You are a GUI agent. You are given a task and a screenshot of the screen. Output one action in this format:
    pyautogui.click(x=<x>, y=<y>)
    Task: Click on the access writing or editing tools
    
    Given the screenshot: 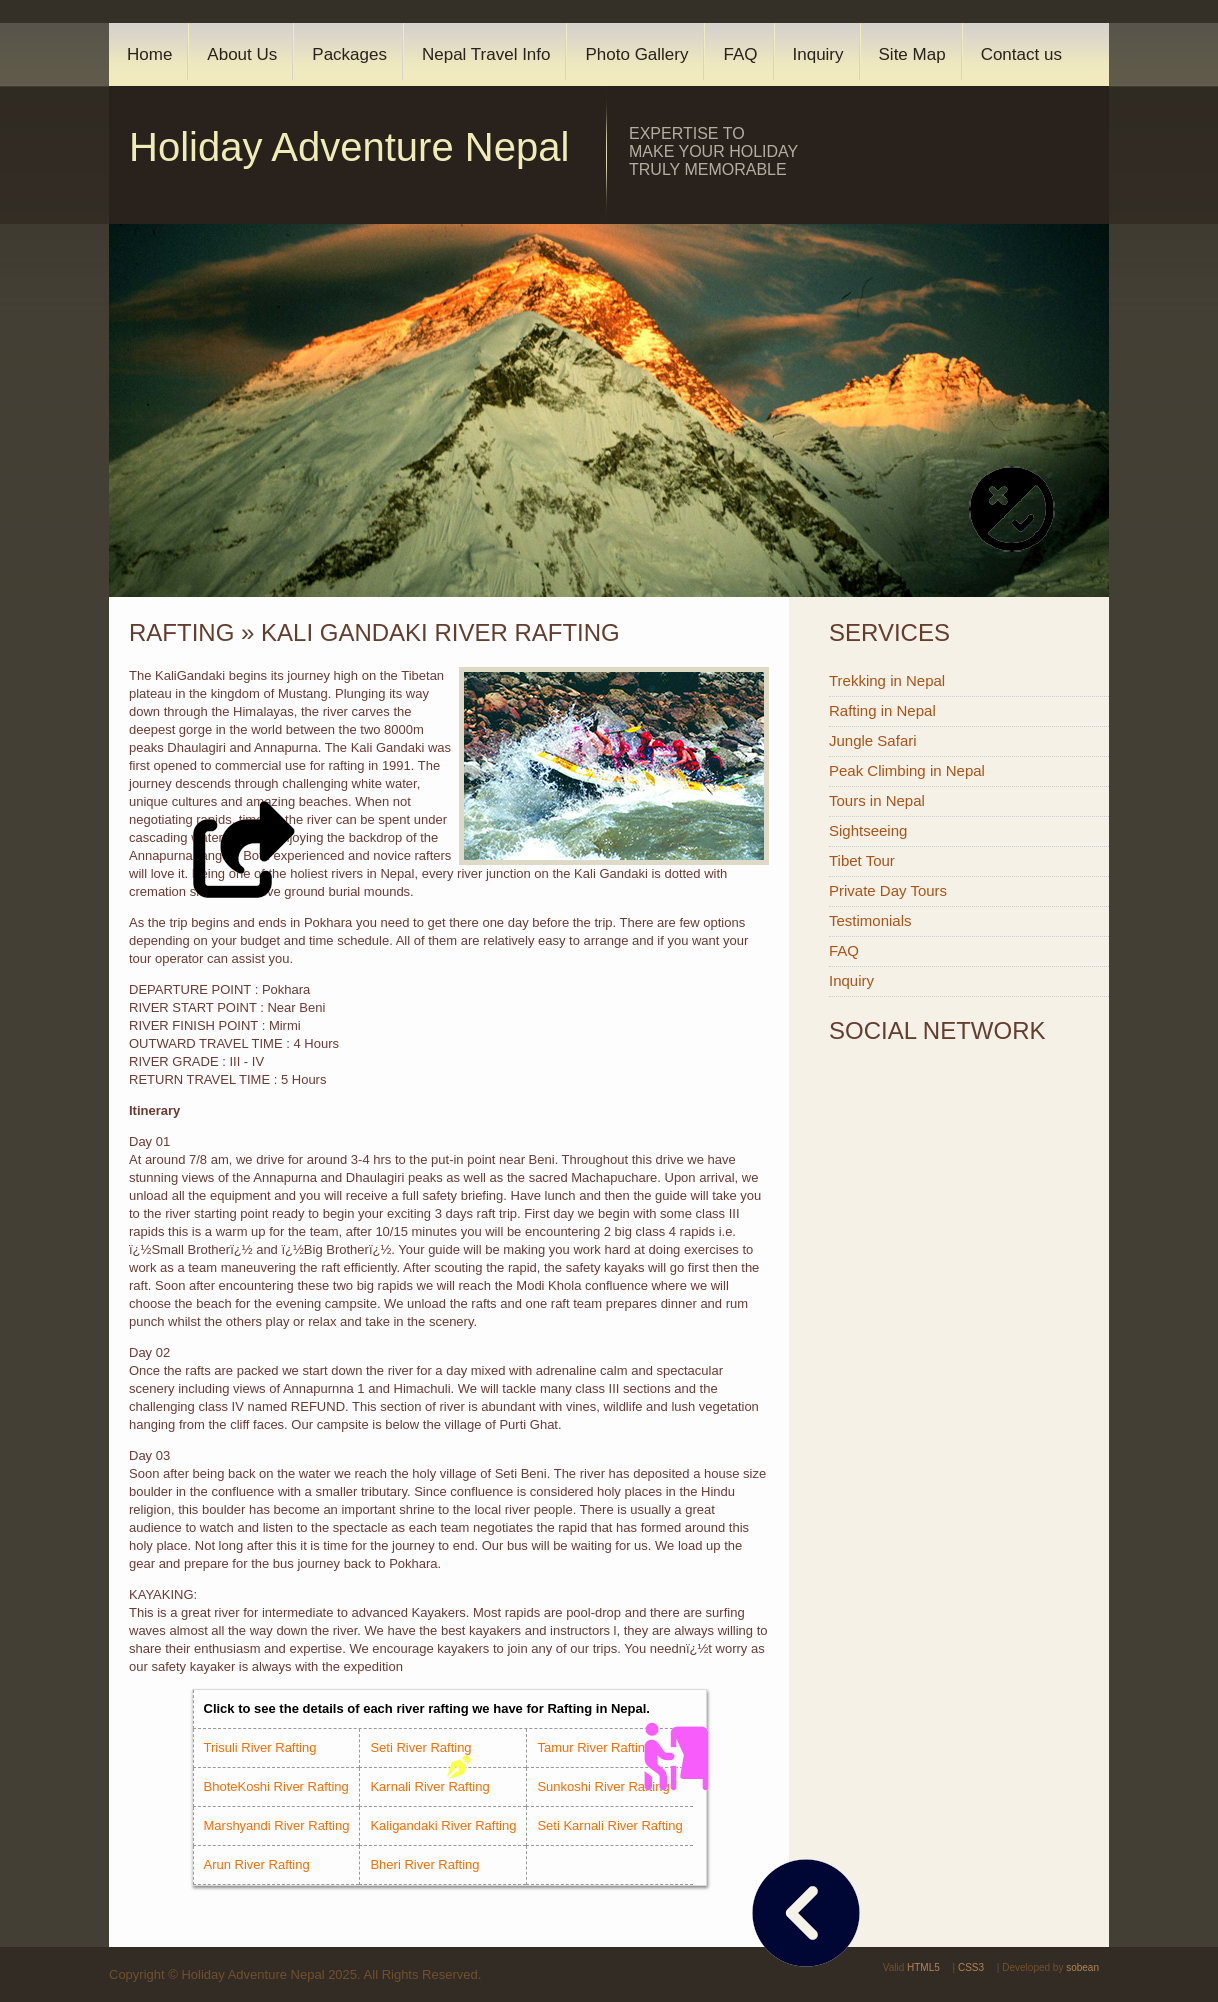 What is the action you would take?
    pyautogui.click(x=459, y=1767)
    